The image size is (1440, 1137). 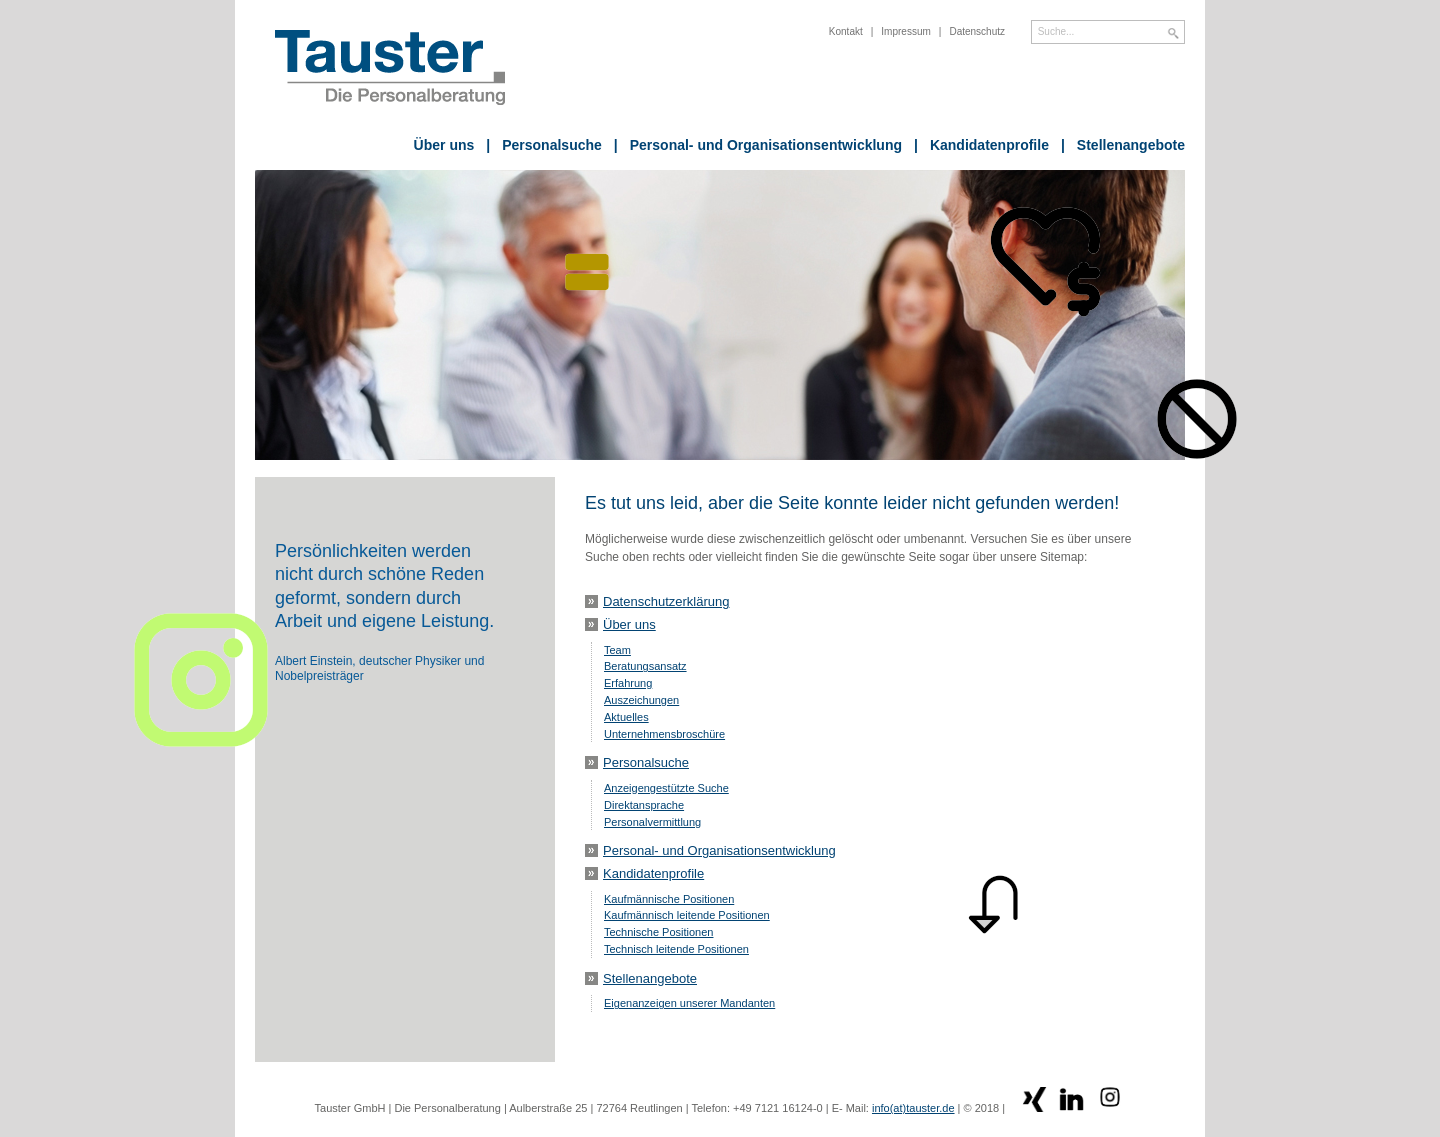 What do you see at coordinates (587, 272) in the screenshot?
I see `switch to row layout view` at bounding box center [587, 272].